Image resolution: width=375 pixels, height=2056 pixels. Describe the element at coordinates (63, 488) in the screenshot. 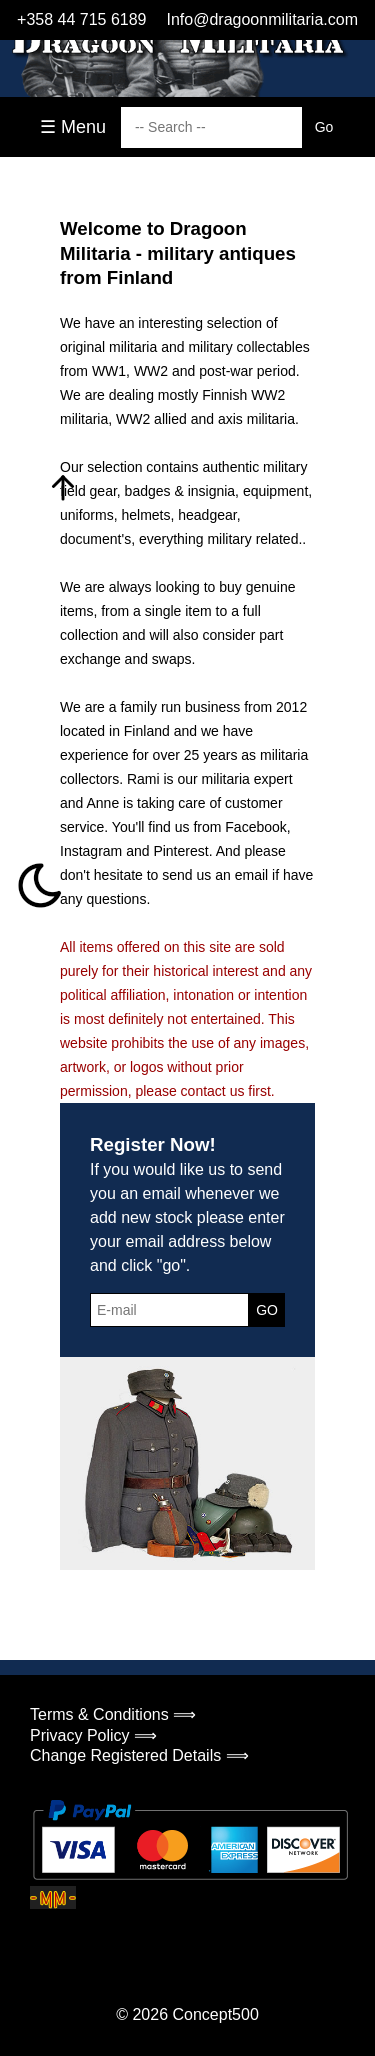

I see `move up or scroll to top` at that location.